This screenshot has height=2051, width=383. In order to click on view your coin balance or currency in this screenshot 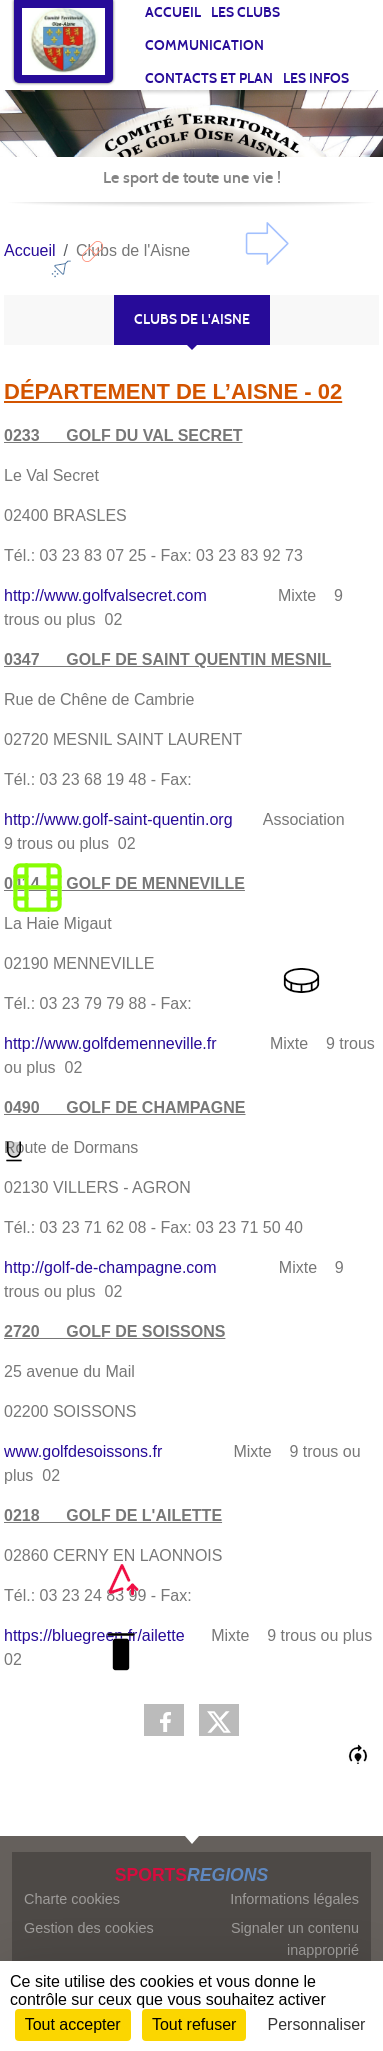, I will do `click(301, 980)`.